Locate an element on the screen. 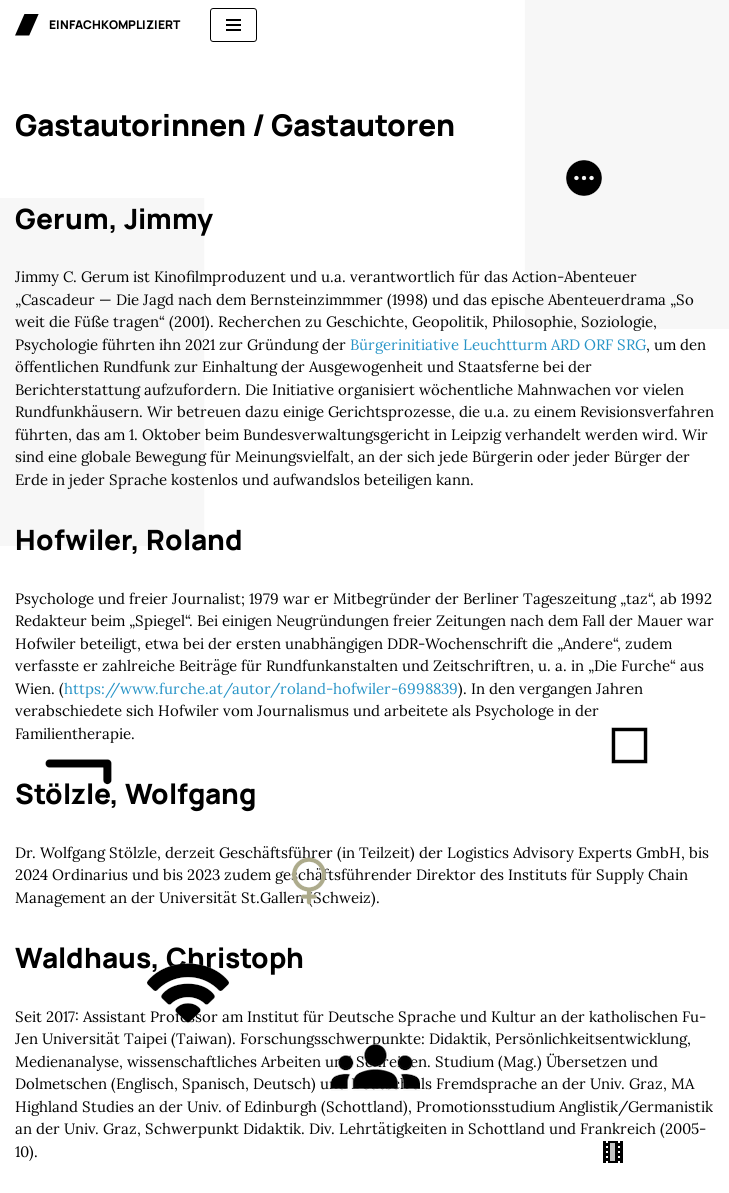 Image resolution: width=729 pixels, height=1193 pixels. view or manage groups is located at coordinates (375, 1066).